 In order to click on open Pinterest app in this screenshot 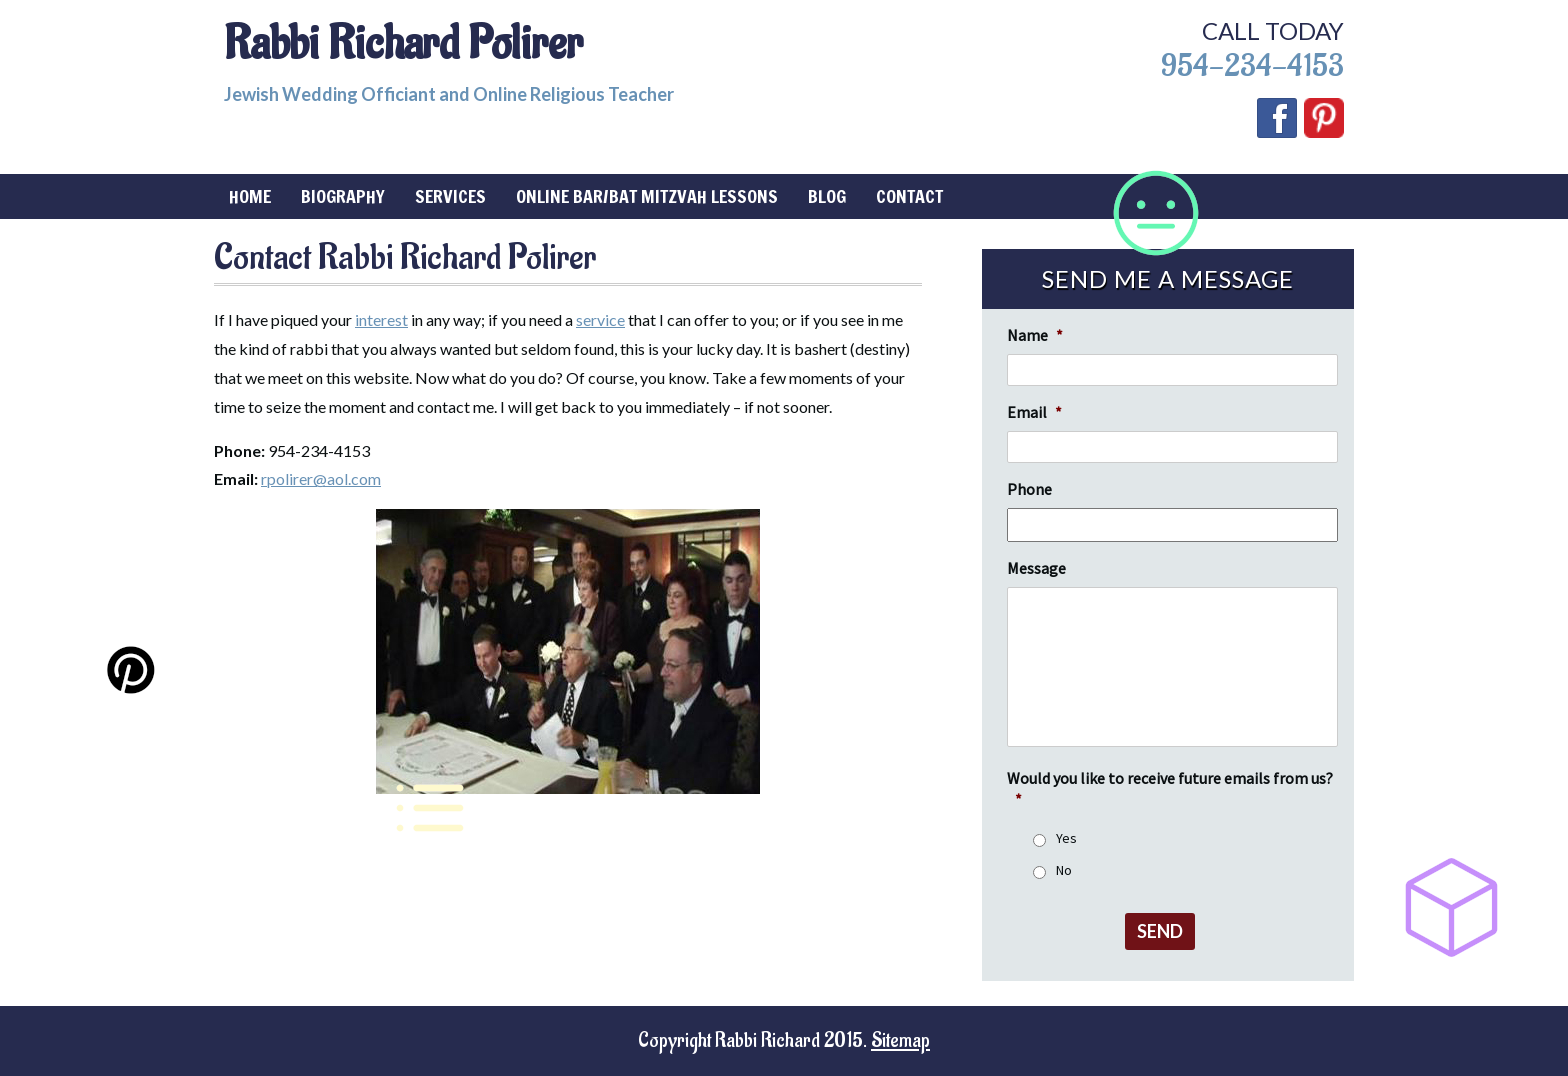, I will do `click(129, 670)`.